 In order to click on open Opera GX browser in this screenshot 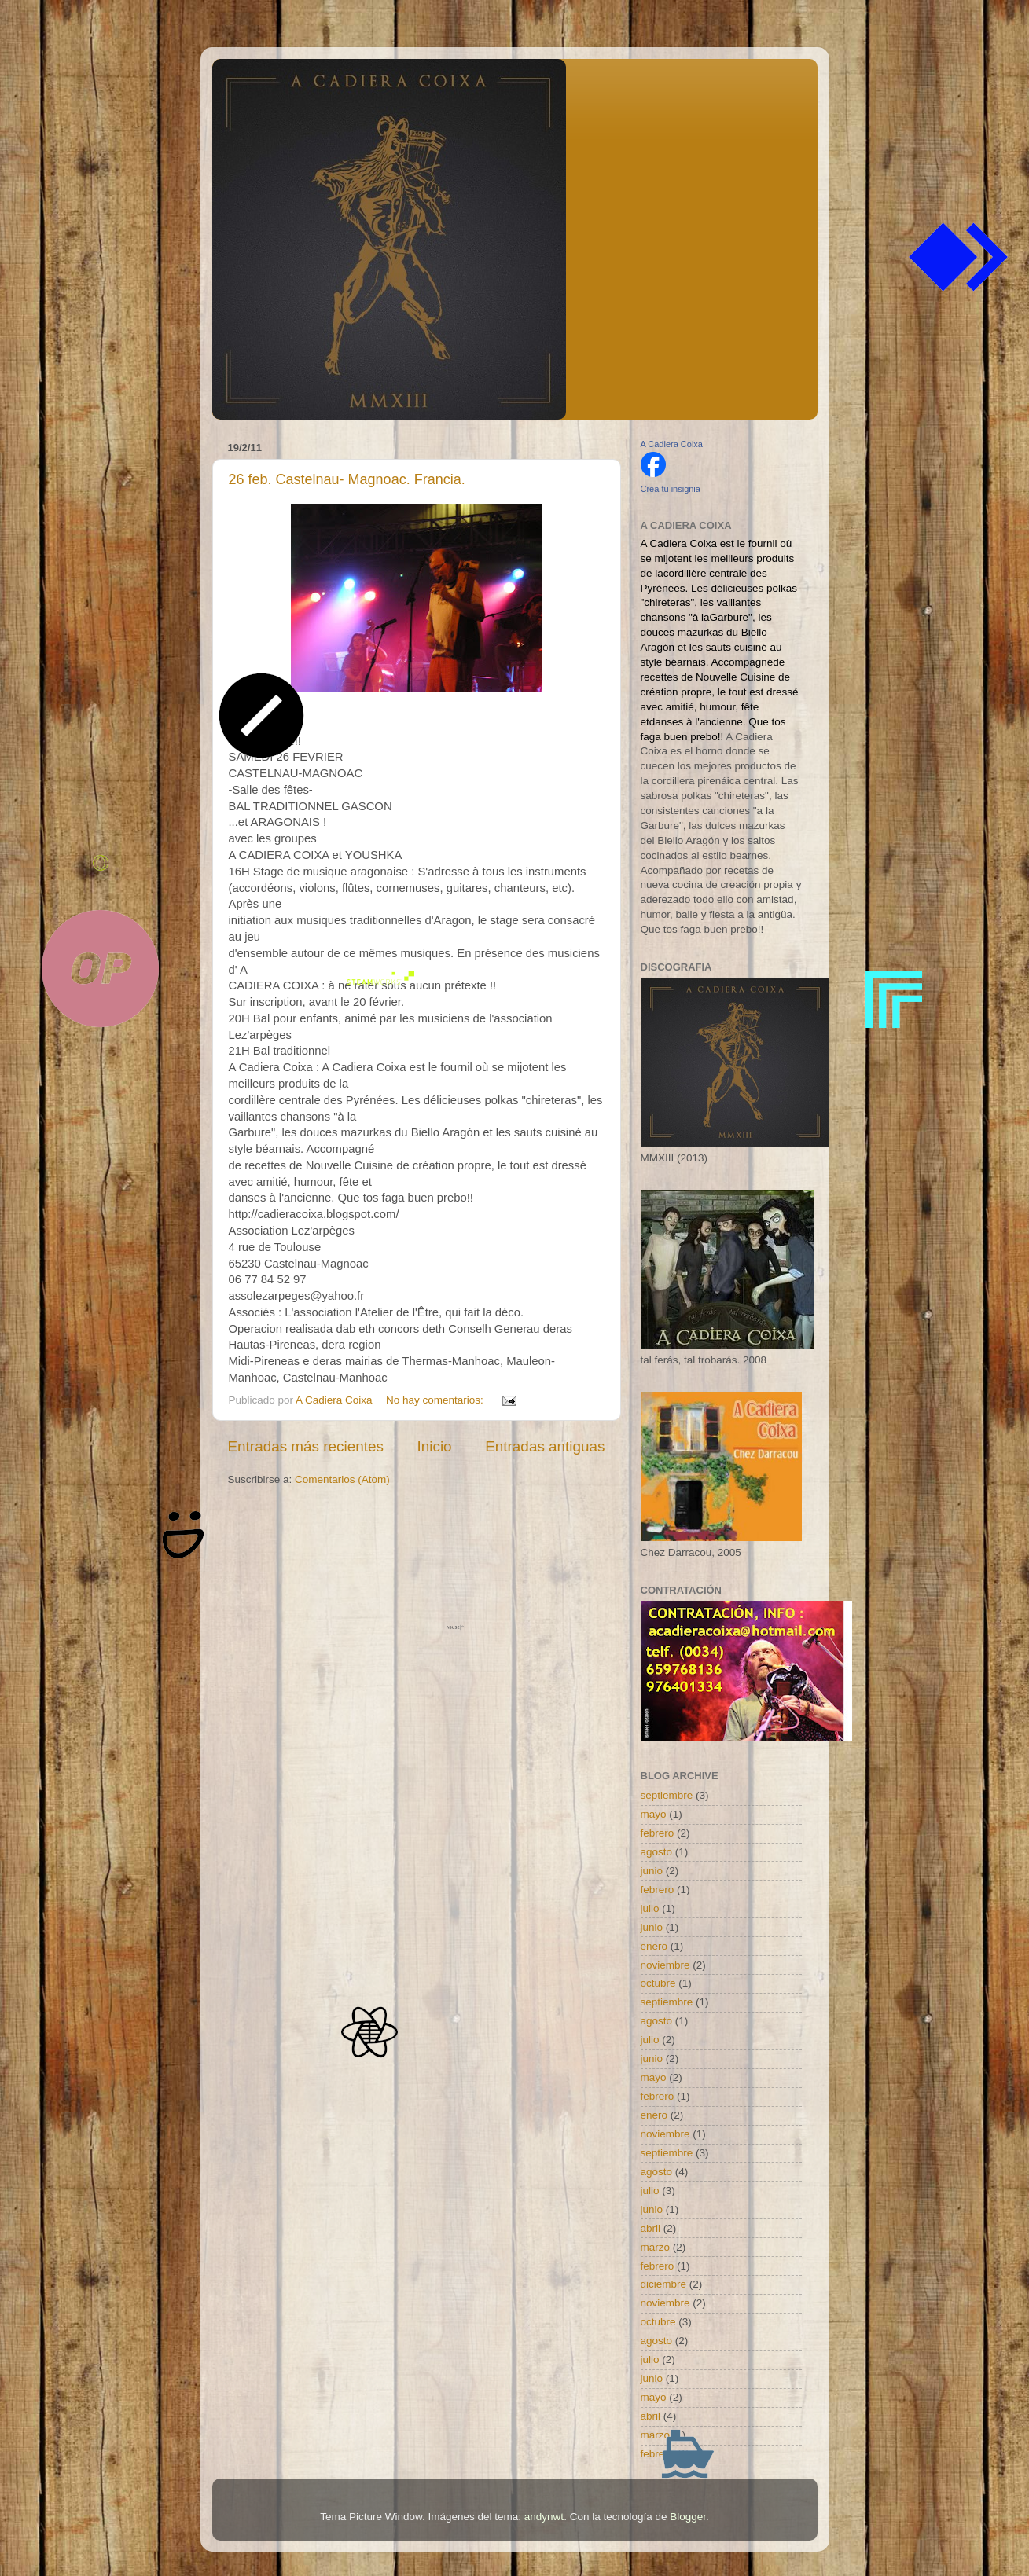, I will do `click(101, 863)`.